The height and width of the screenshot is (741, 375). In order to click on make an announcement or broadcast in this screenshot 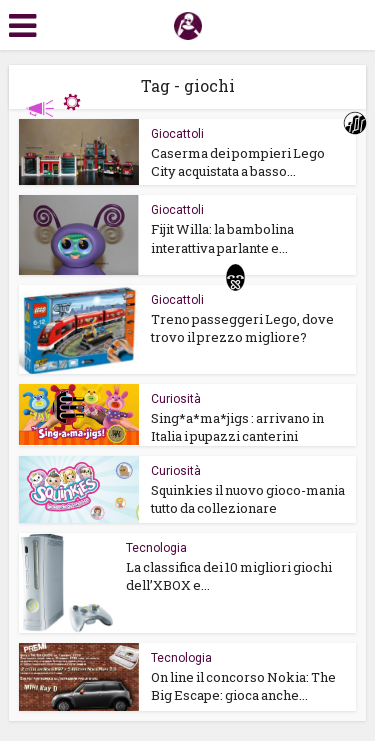, I will do `click(40, 108)`.